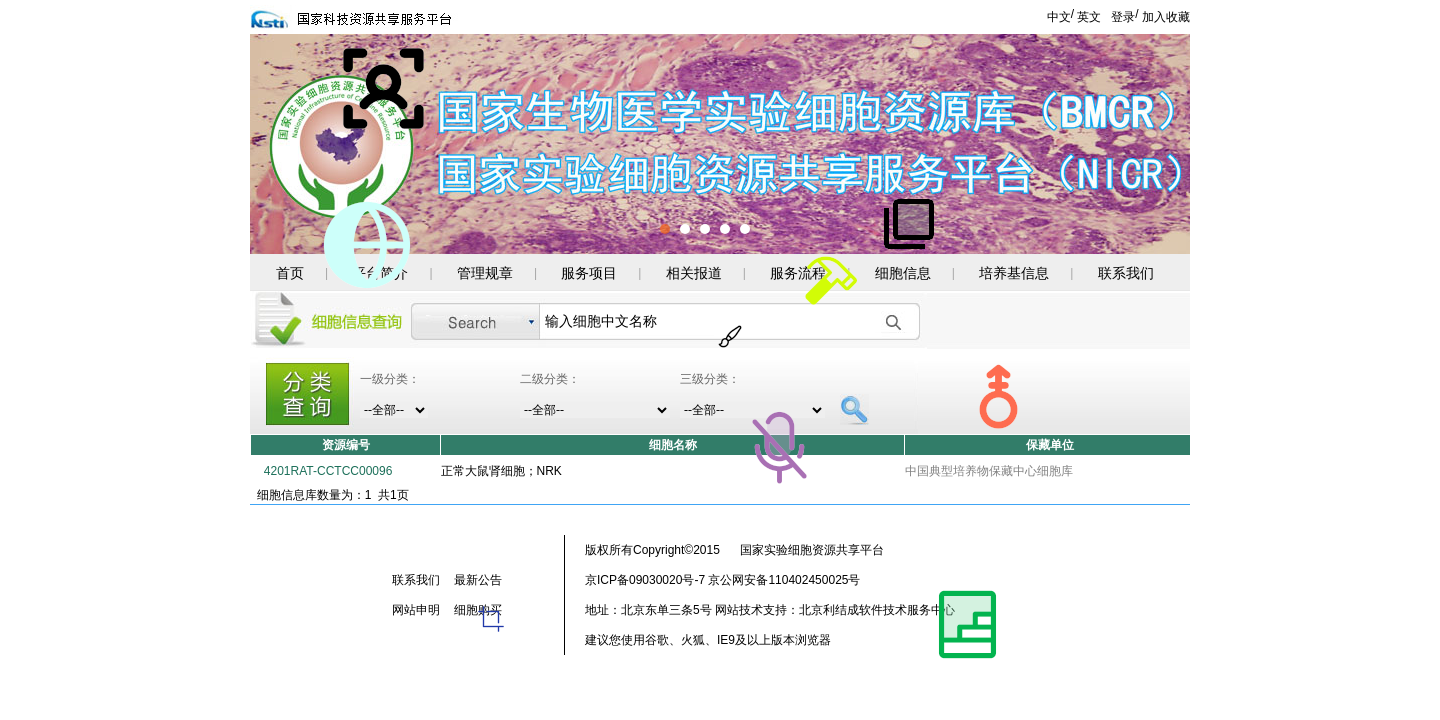  What do you see at coordinates (998, 397) in the screenshot?
I see `indicates vertical mars symbol or transgender male gender identity` at bounding box center [998, 397].